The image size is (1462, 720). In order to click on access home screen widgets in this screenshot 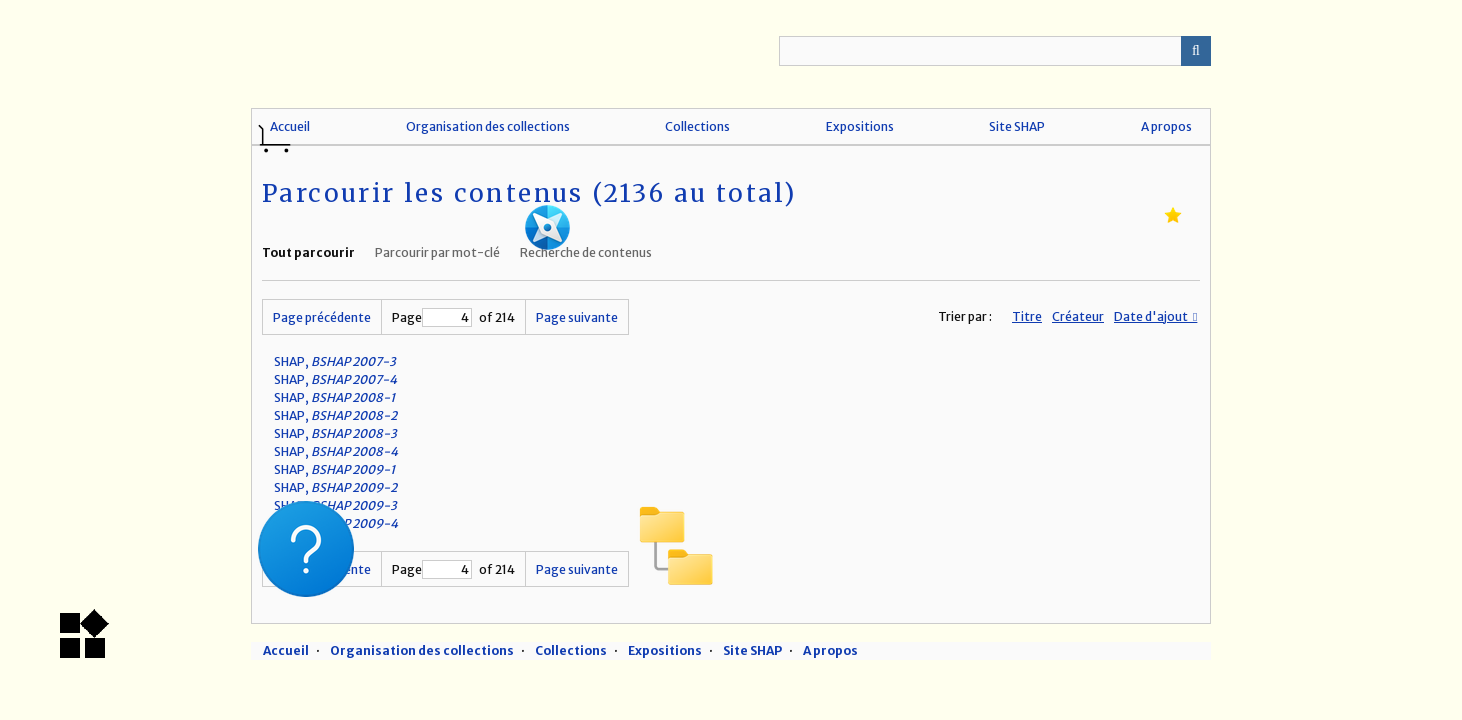, I will do `click(82, 635)`.